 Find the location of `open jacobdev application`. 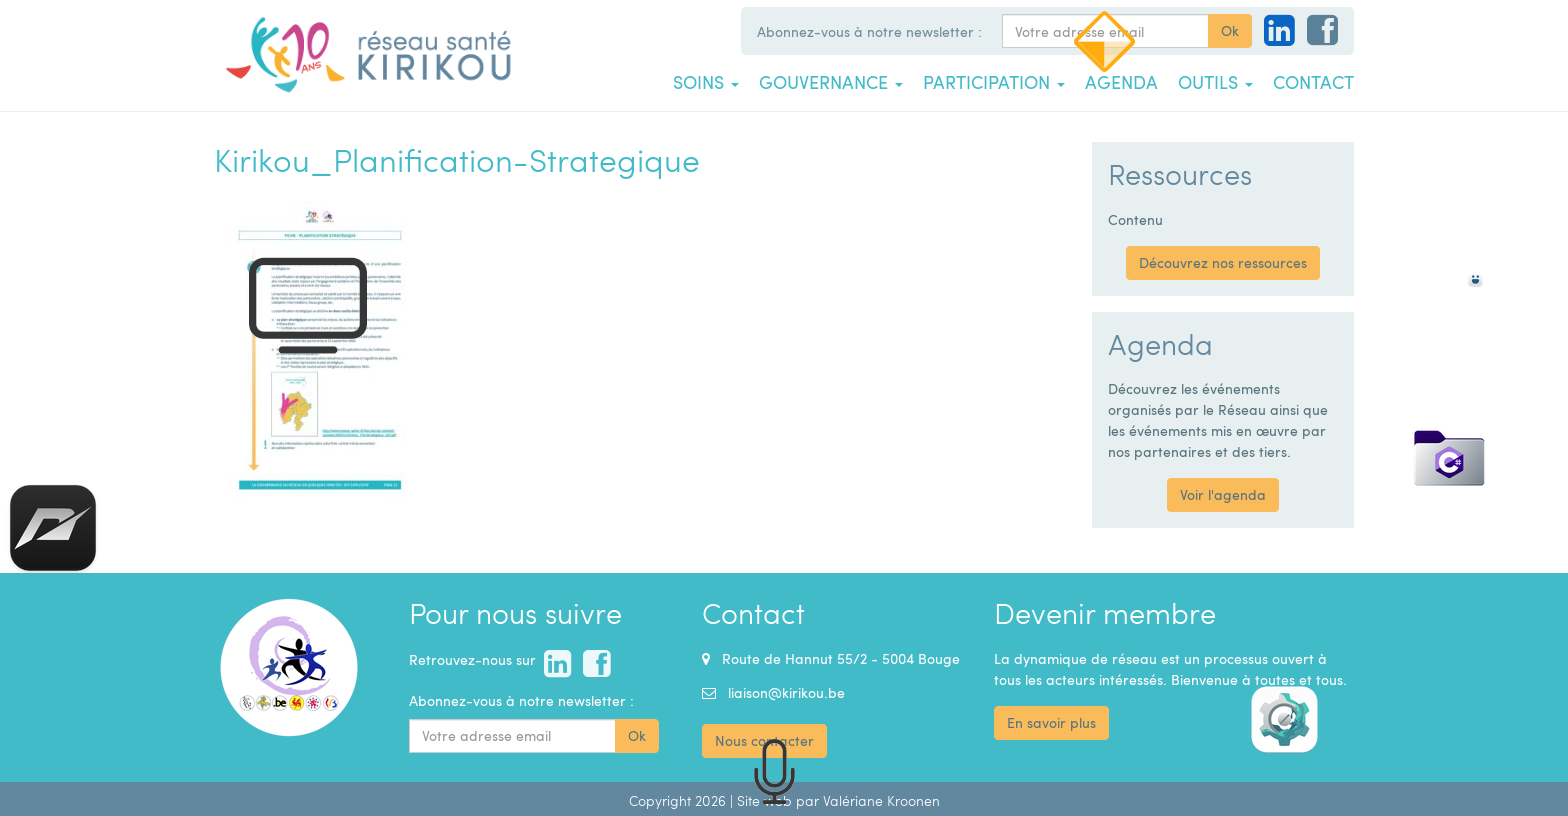

open jacobdev application is located at coordinates (1284, 719).